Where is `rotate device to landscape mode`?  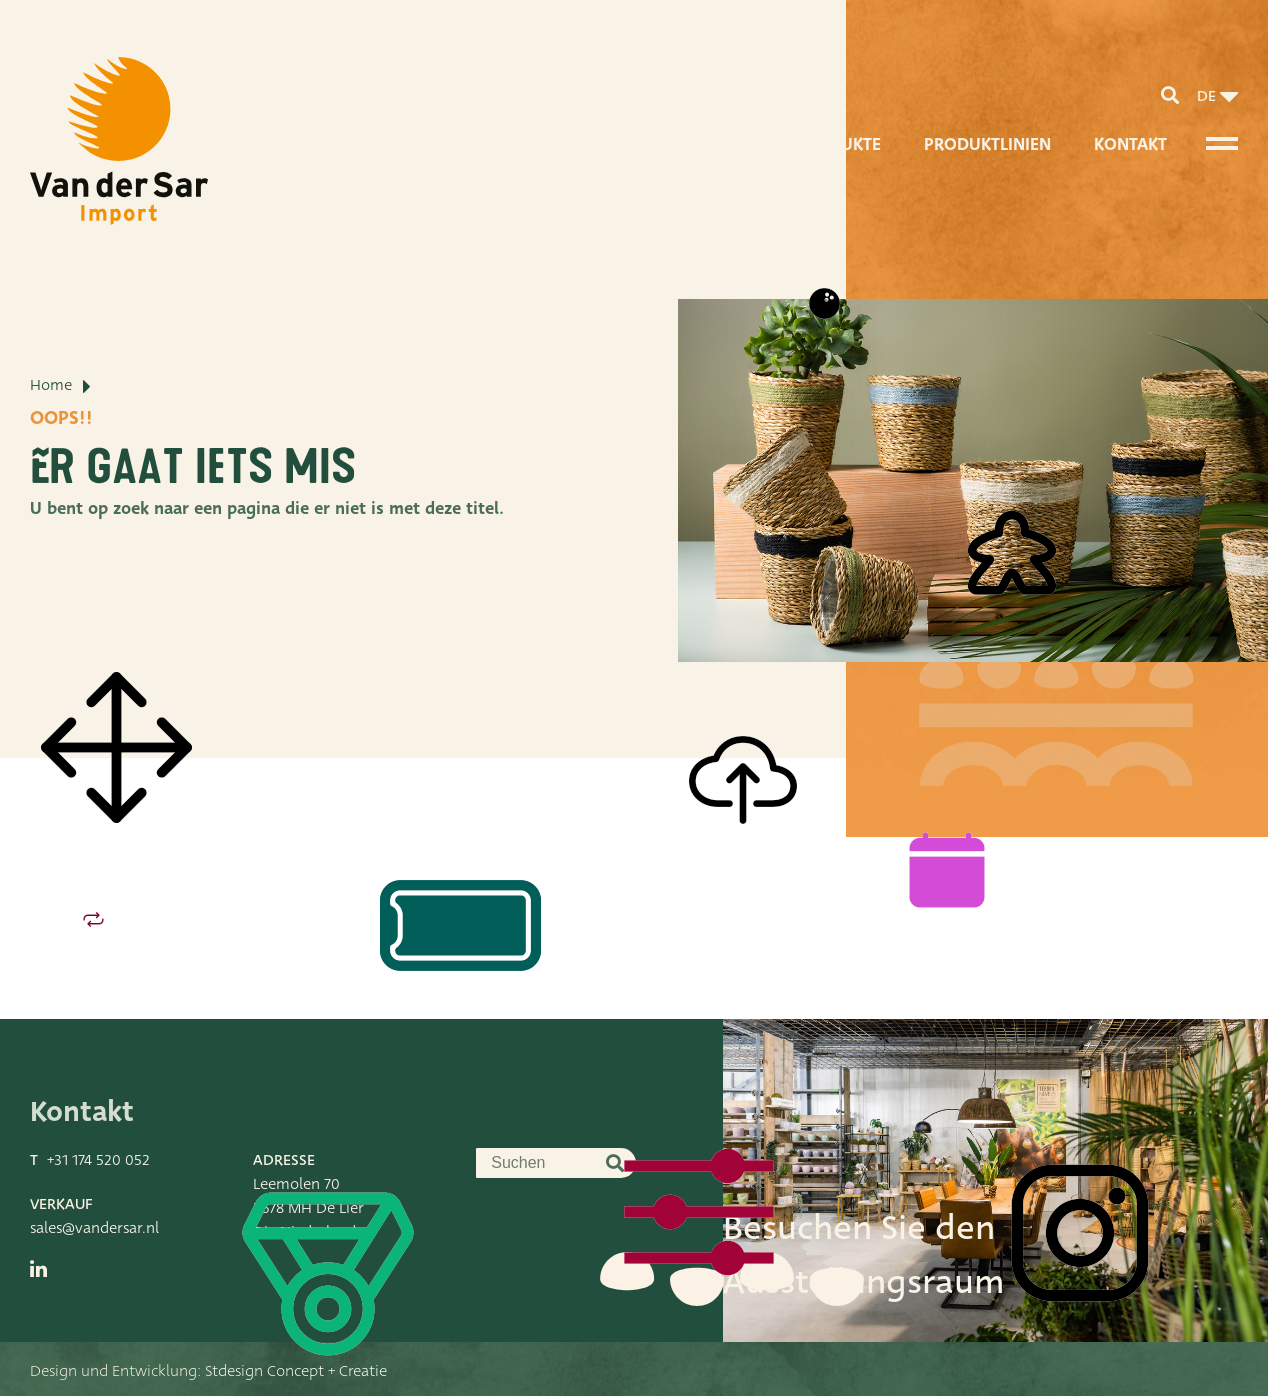
rotate device to landscape mode is located at coordinates (460, 925).